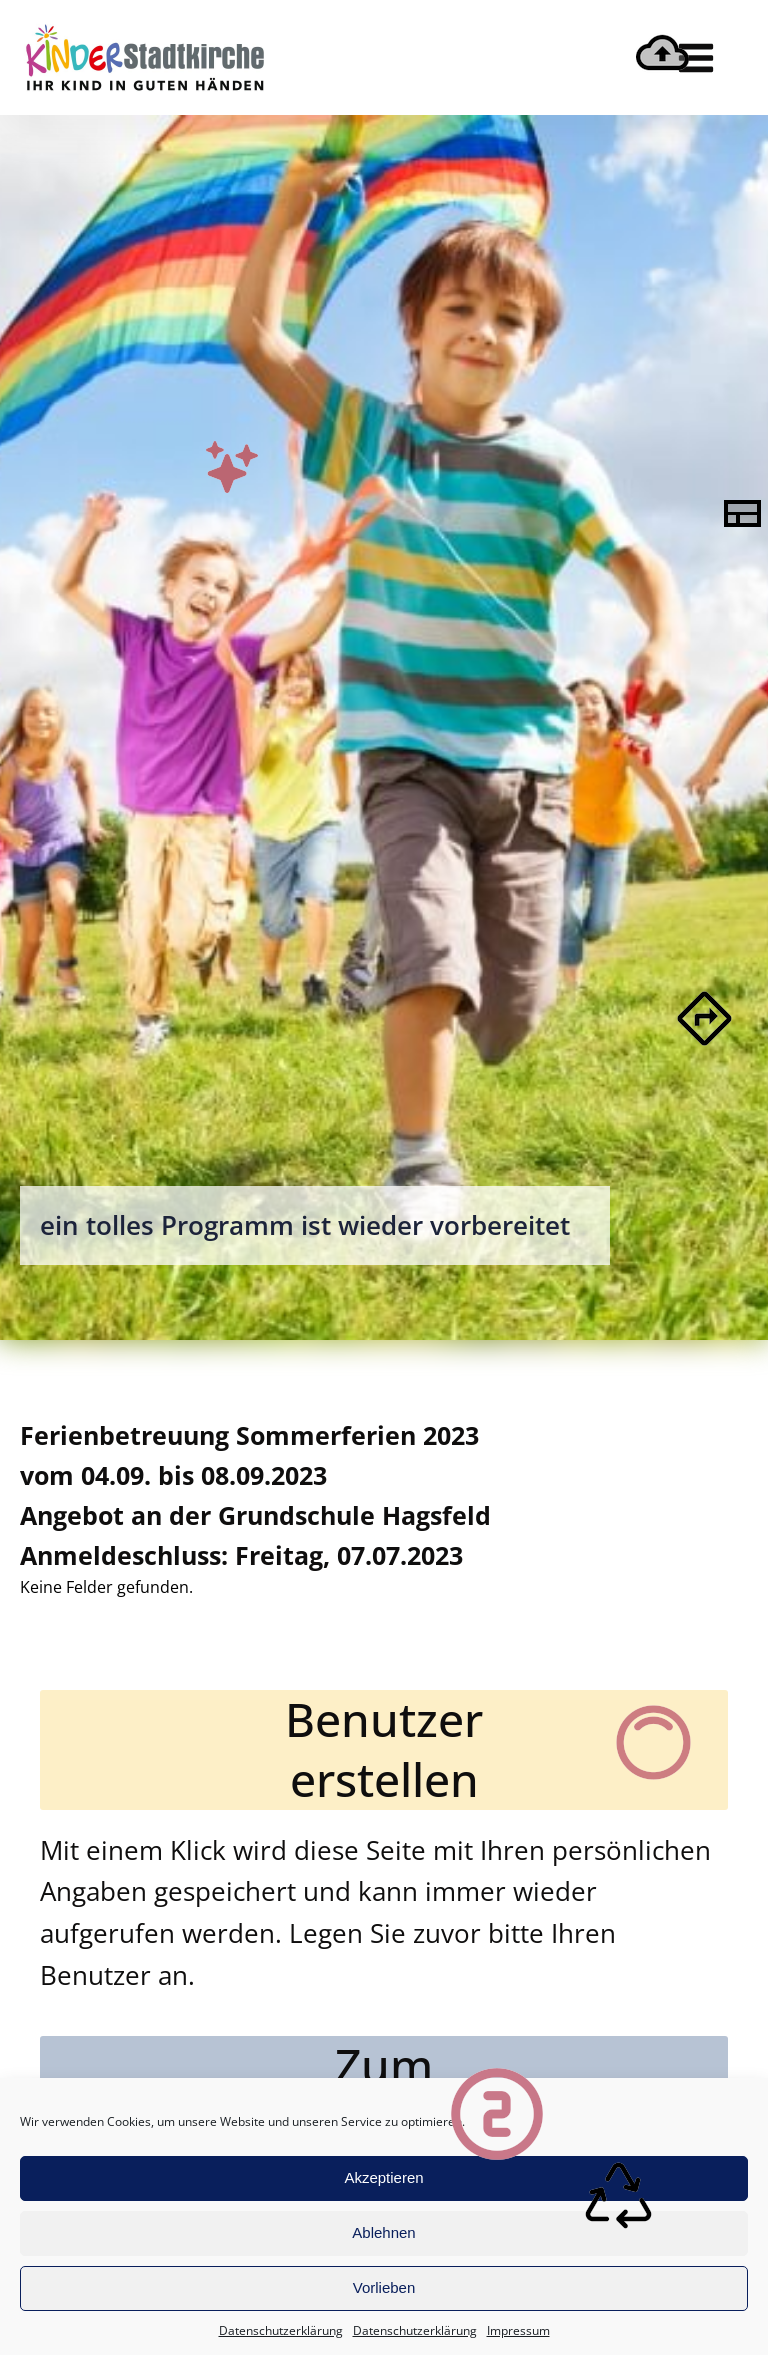  What do you see at coordinates (653, 1742) in the screenshot?
I see `apply inner shadow effect to top edge` at bounding box center [653, 1742].